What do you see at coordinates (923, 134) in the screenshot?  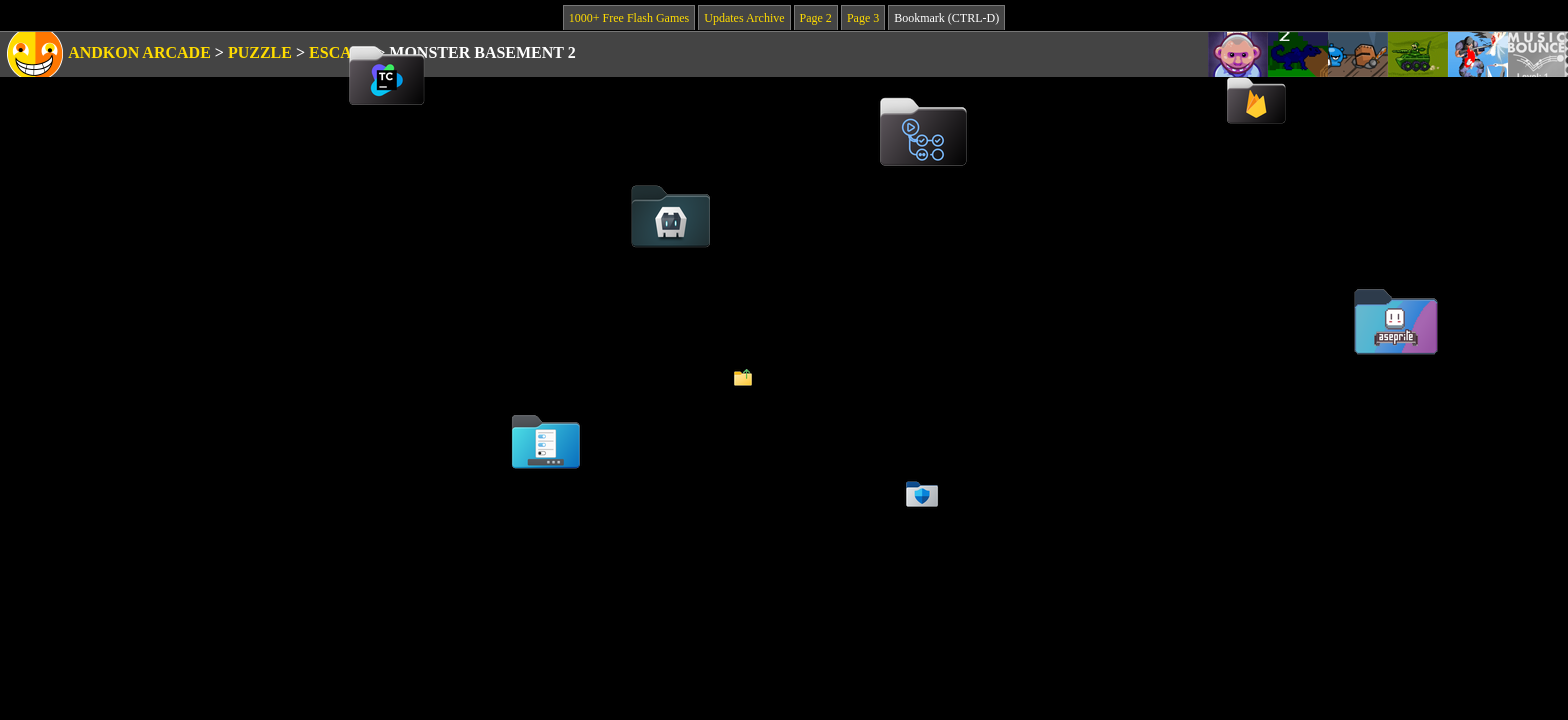 I see `folder containing github actions workflows` at bounding box center [923, 134].